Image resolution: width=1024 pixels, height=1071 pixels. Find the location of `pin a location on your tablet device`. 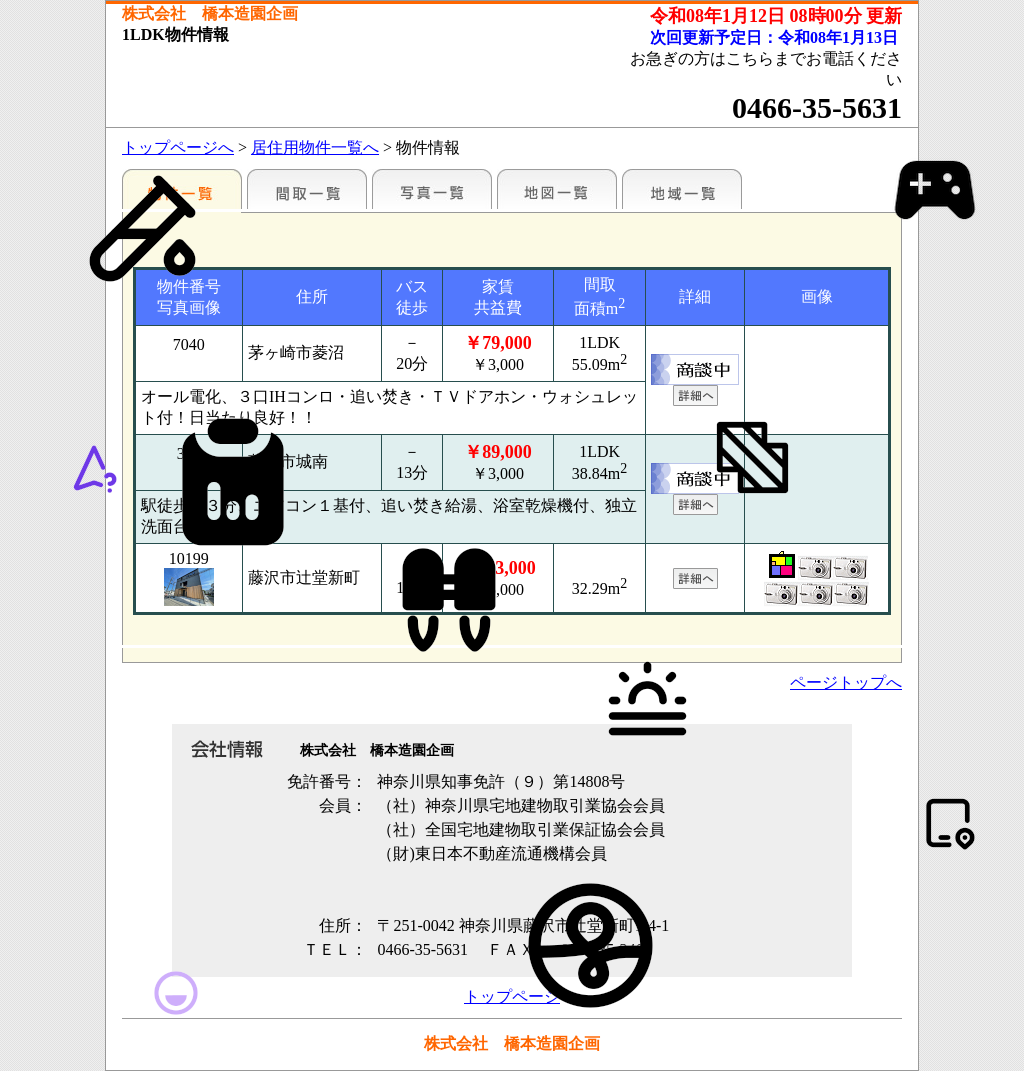

pin a location on your tablet device is located at coordinates (948, 823).